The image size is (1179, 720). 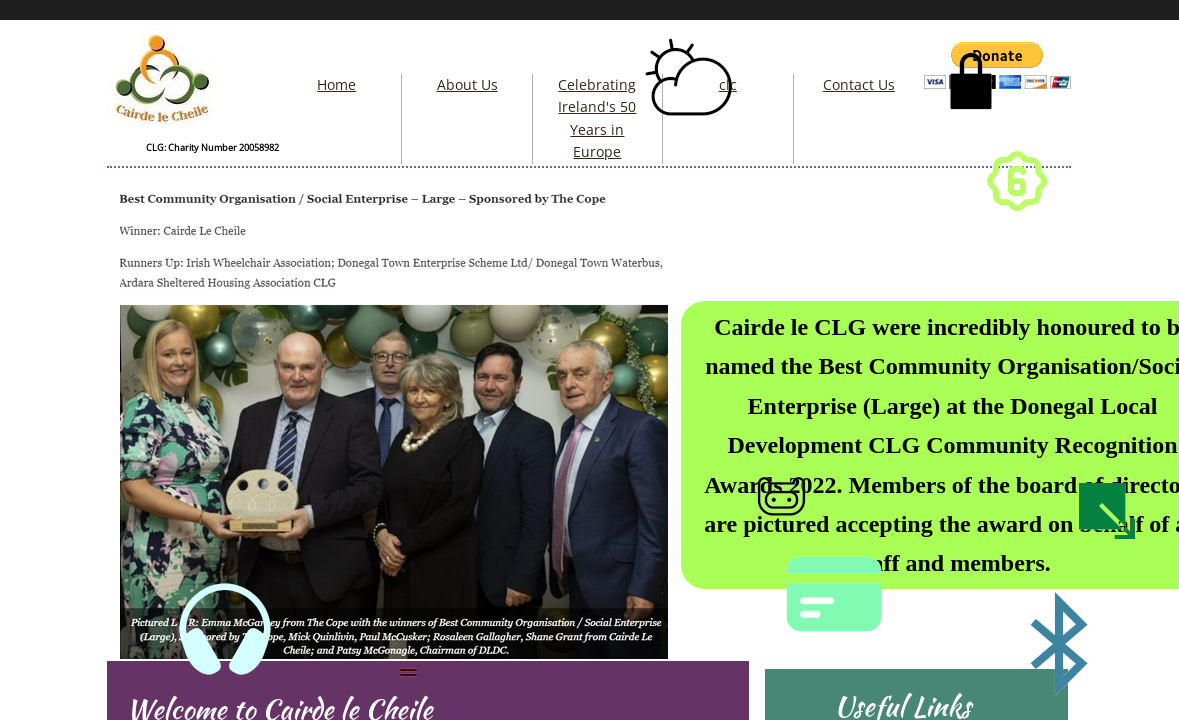 I want to click on toggle bluetooth connectivity on or off, so click(x=1059, y=644).